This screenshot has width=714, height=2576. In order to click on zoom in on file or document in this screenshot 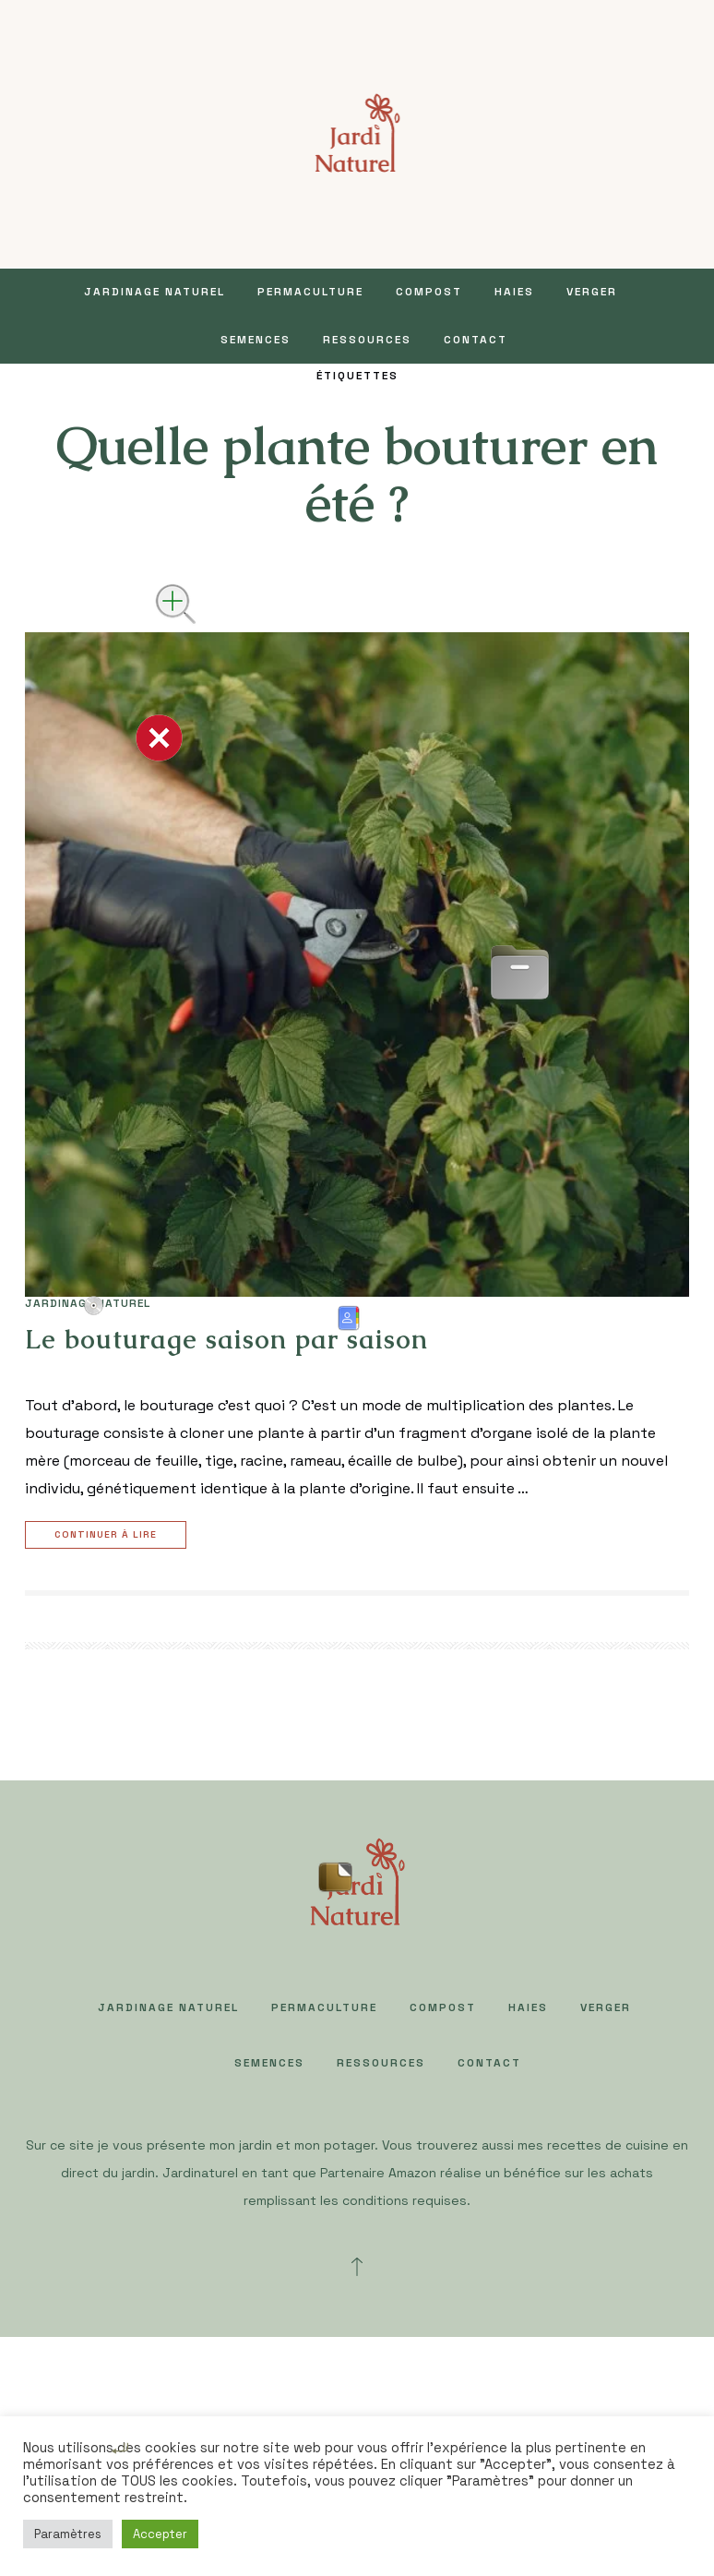, I will do `click(175, 604)`.